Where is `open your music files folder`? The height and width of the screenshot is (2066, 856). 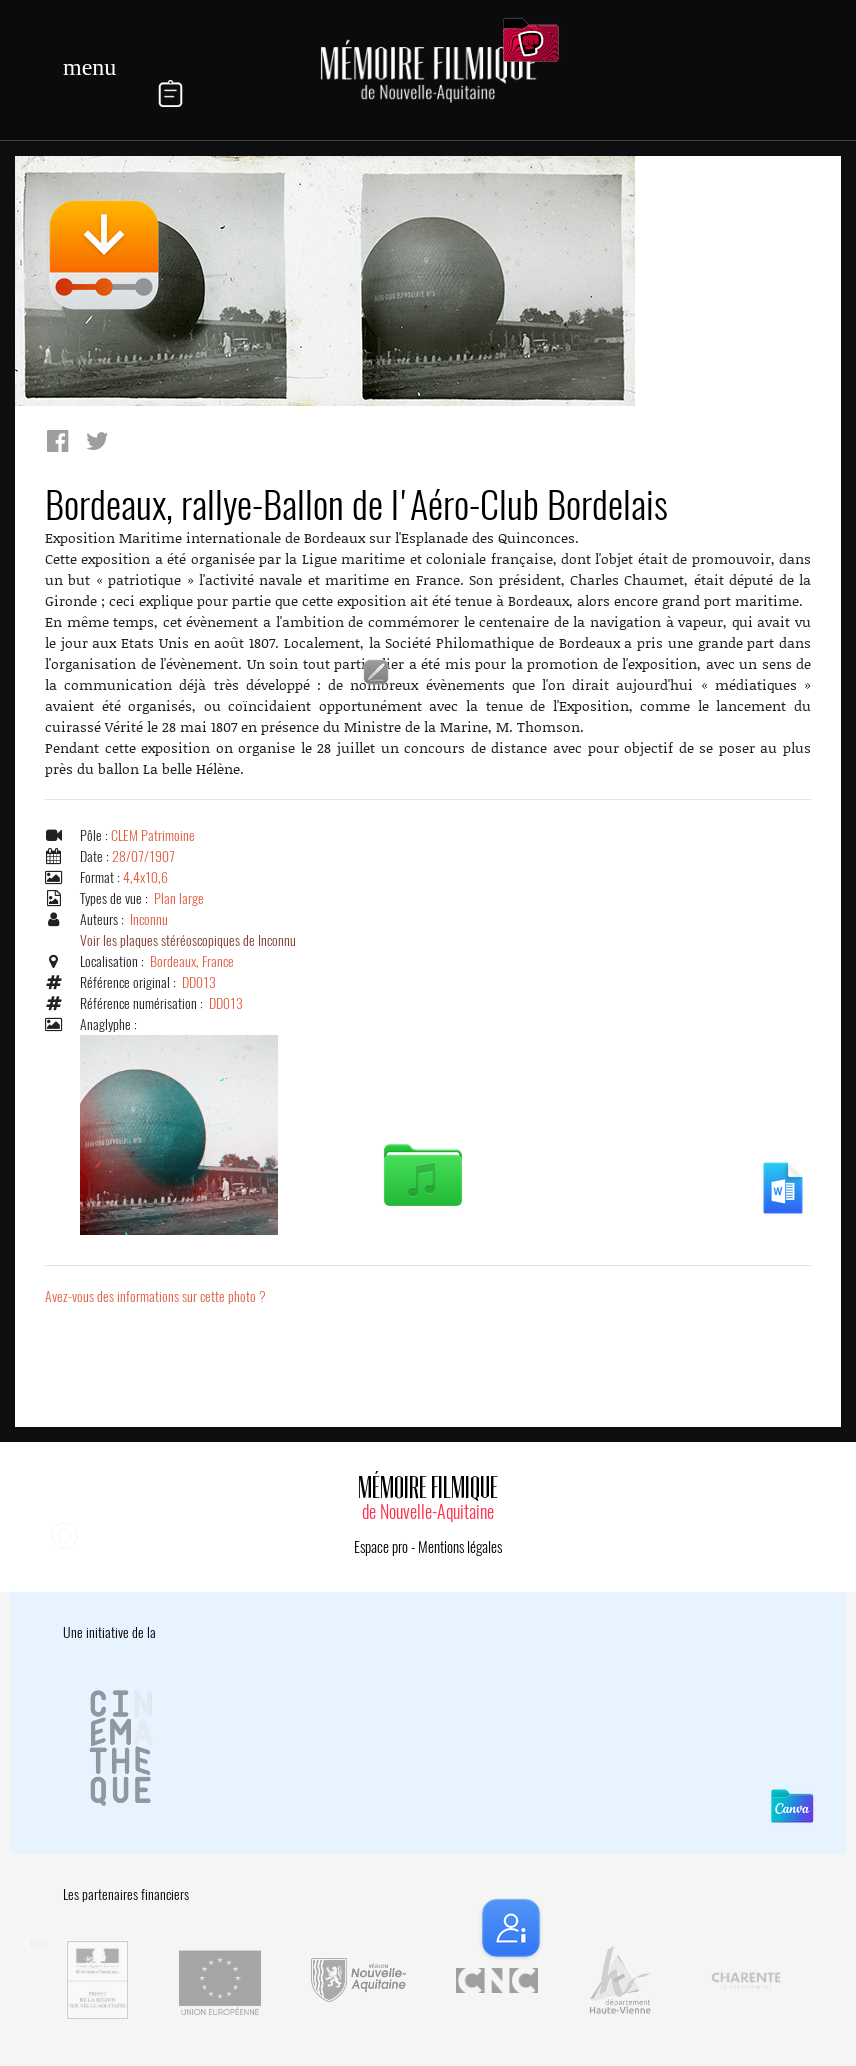 open your music files folder is located at coordinates (423, 1175).